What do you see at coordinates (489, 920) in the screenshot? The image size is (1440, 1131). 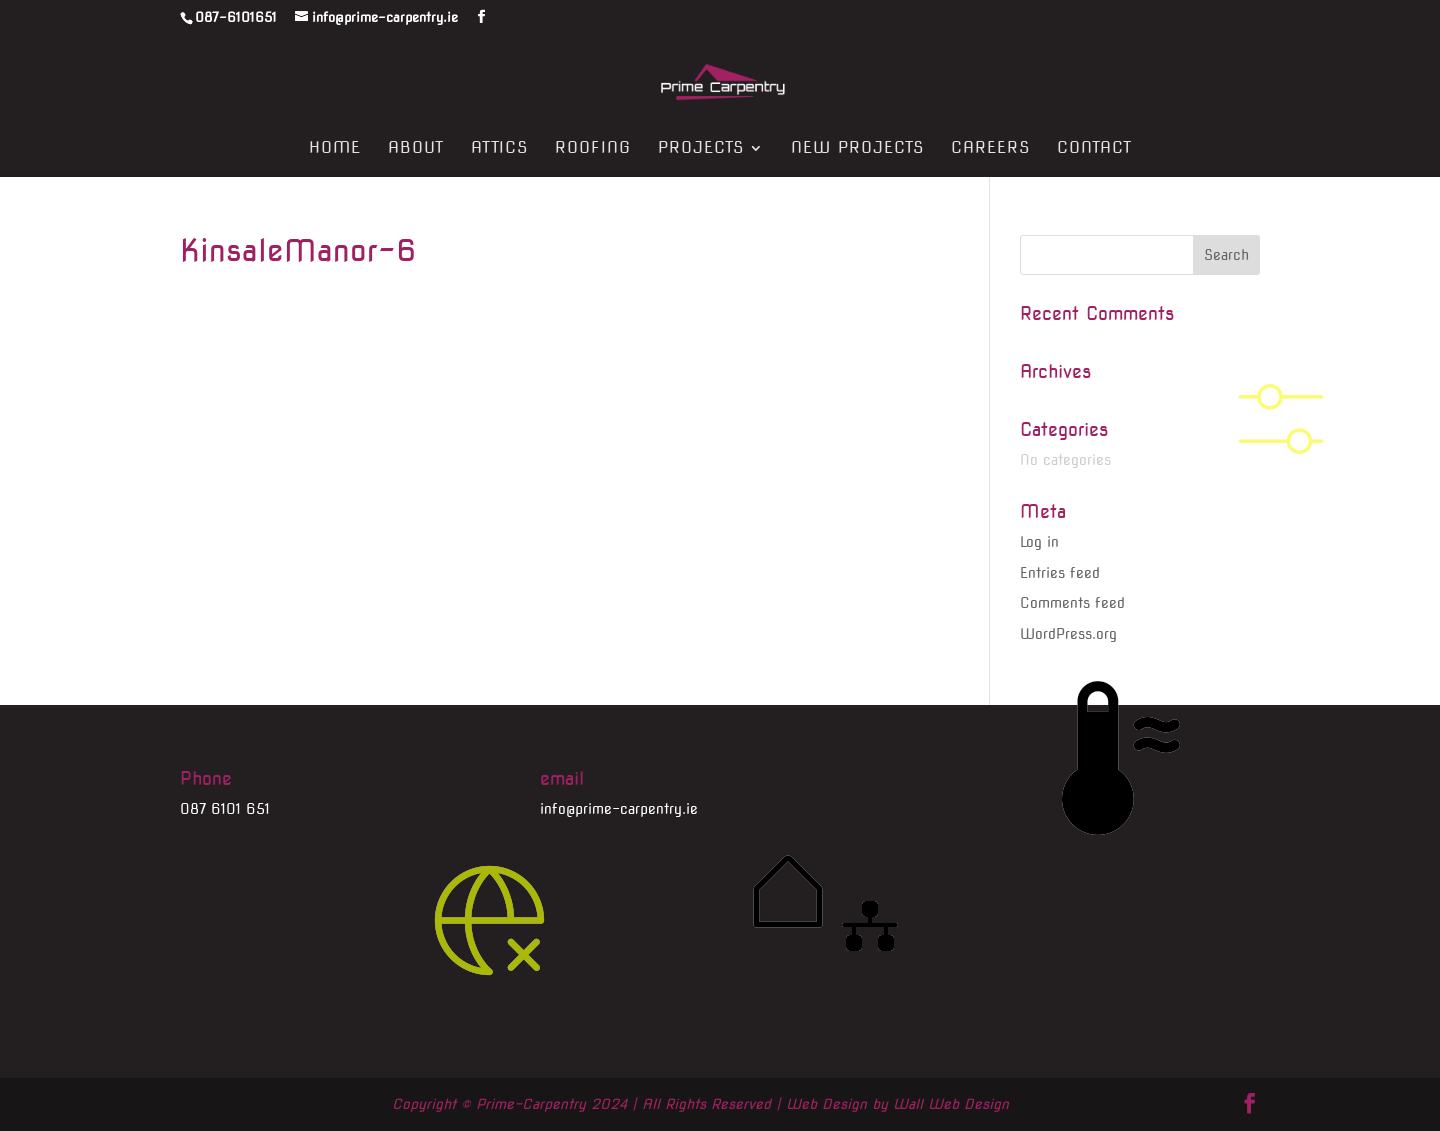 I see `no internet connection` at bounding box center [489, 920].